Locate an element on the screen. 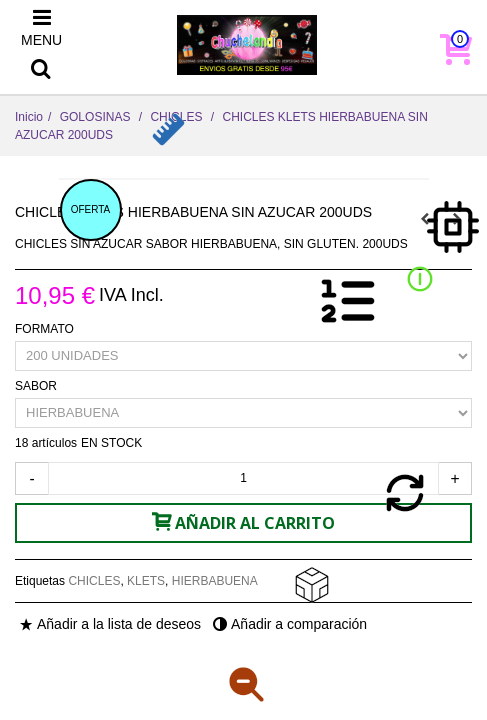 The height and width of the screenshot is (720, 487). zoom out is located at coordinates (246, 684).